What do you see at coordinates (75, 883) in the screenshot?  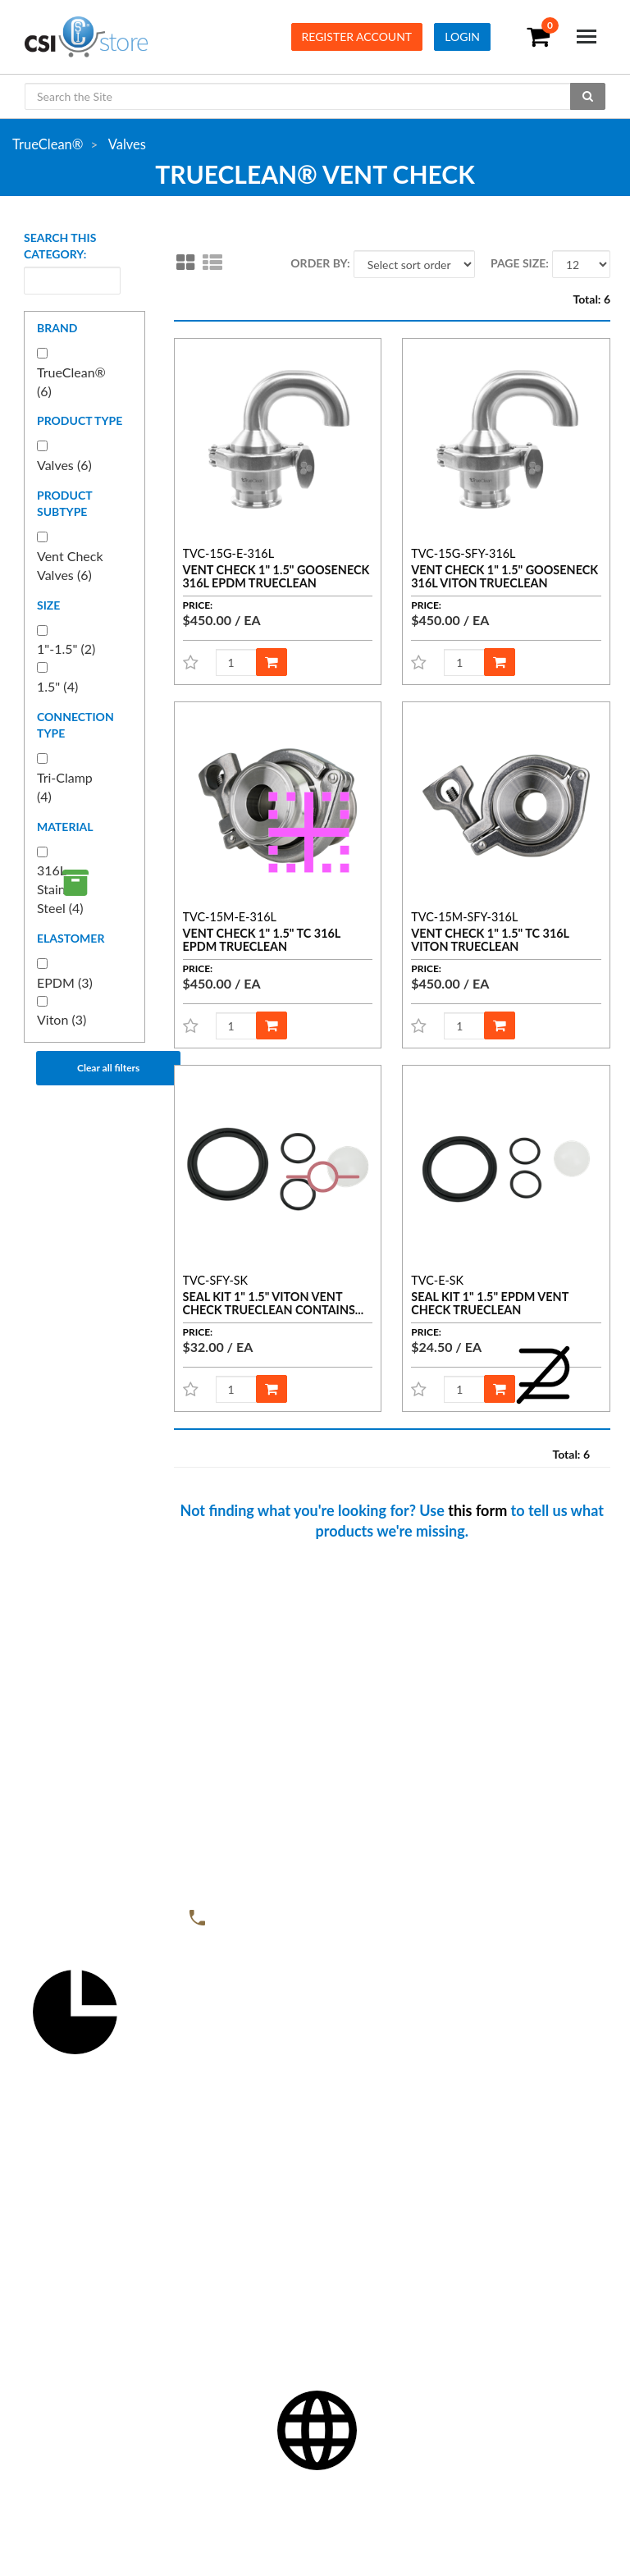 I see `access storage or archived files` at bounding box center [75, 883].